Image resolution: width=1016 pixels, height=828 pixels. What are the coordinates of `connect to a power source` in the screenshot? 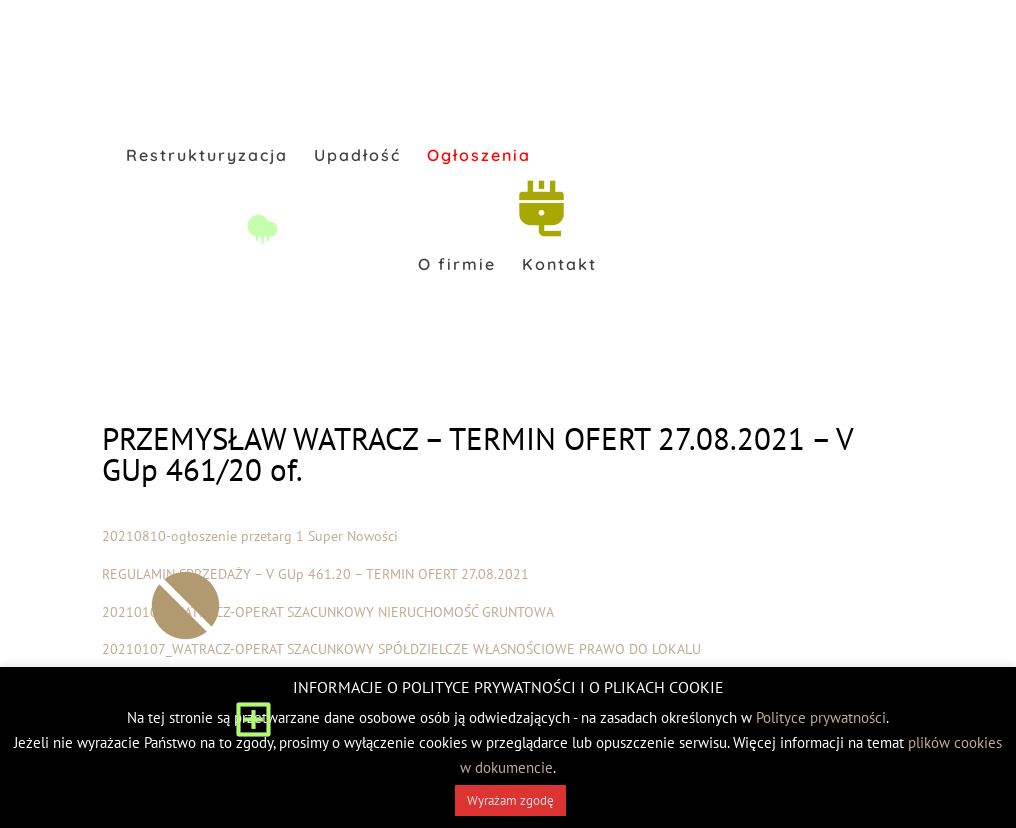 It's located at (541, 208).